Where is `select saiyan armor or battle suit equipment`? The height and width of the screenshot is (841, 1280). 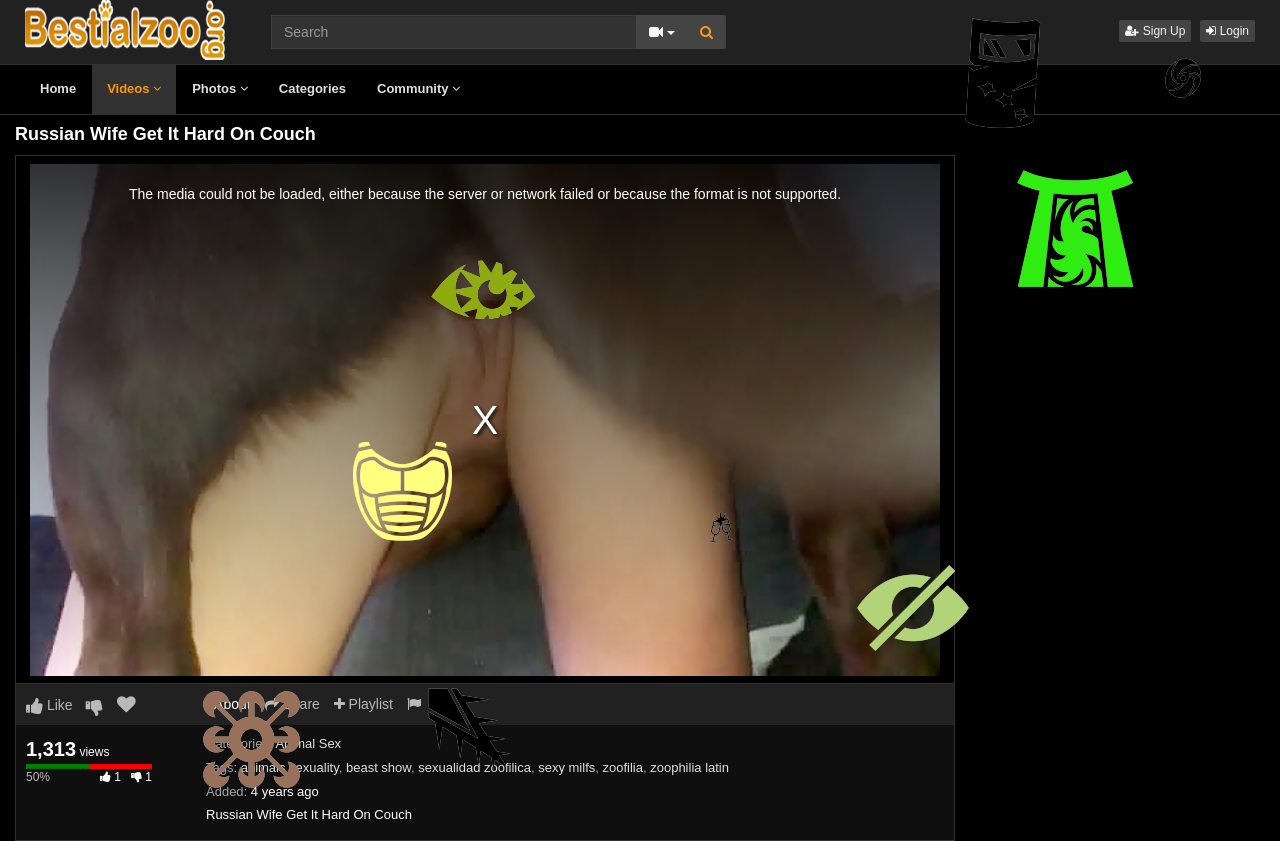 select saiyan armor or battle suit equipment is located at coordinates (402, 489).